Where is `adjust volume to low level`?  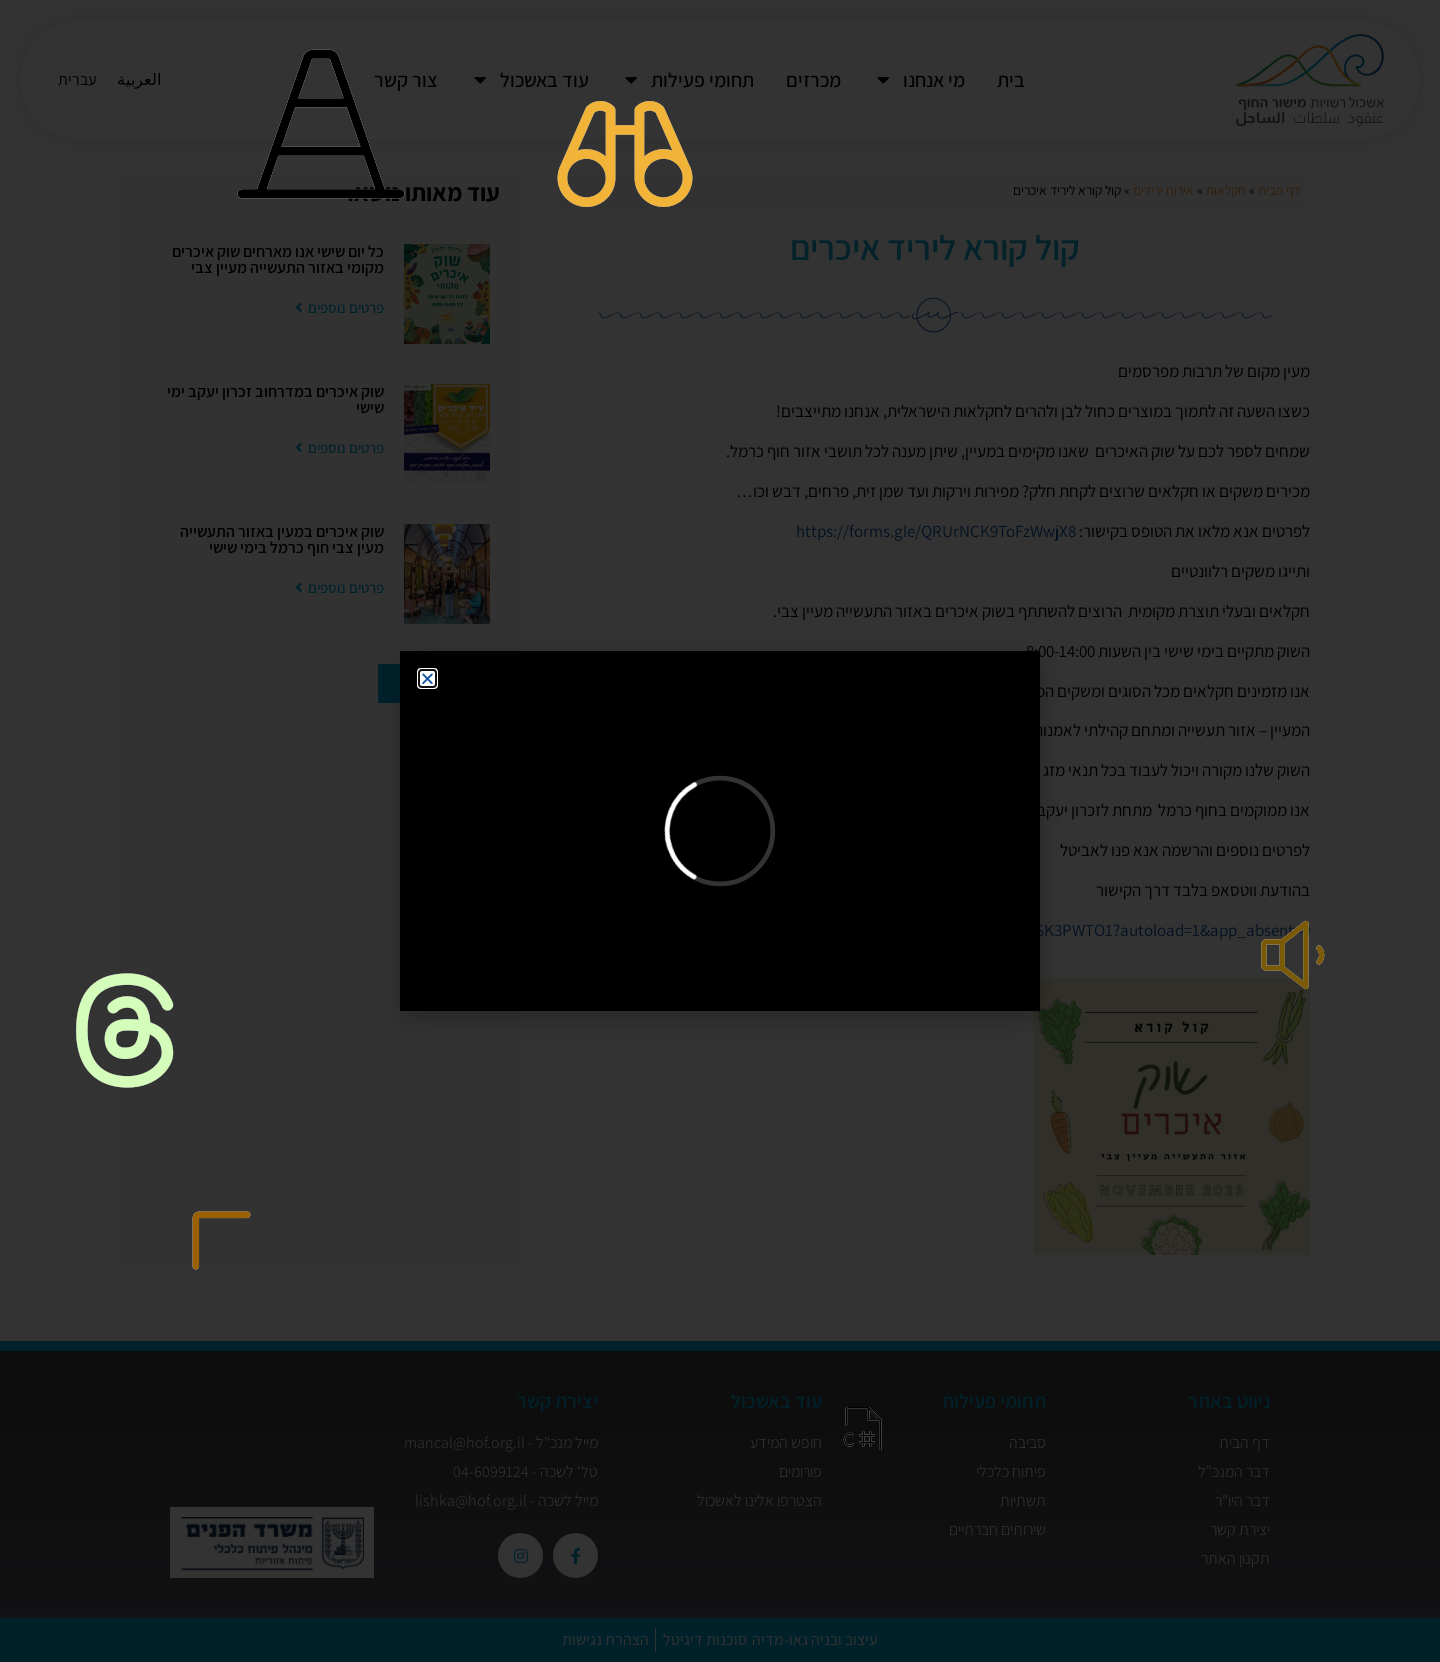
adjust volume to low level is located at coordinates (1298, 955).